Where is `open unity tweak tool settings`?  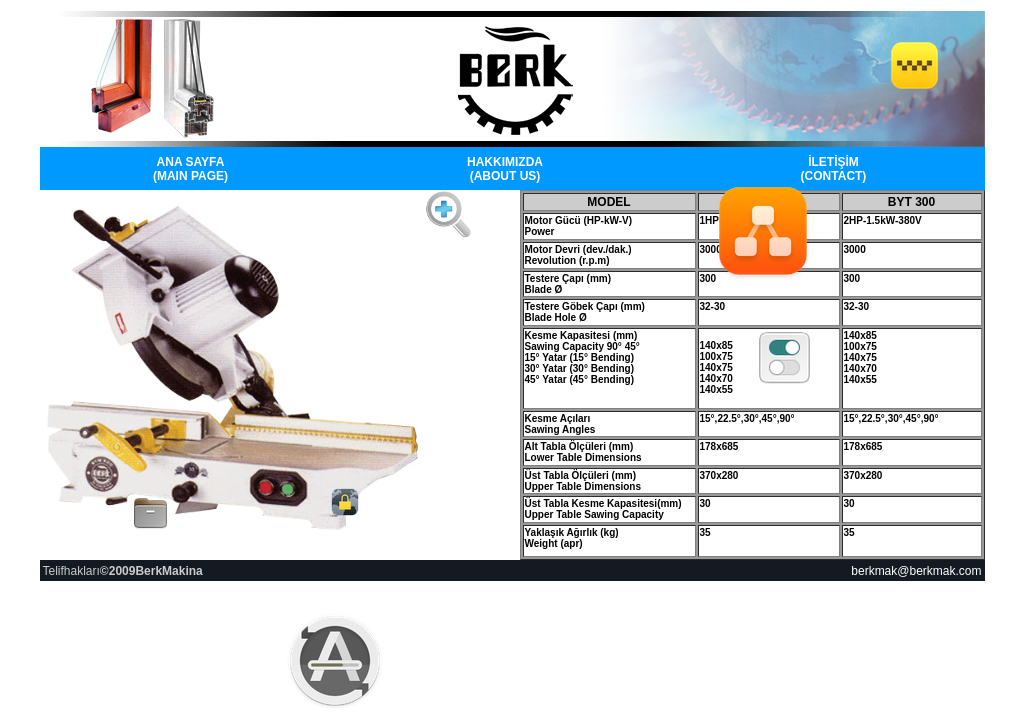
open unity tweak tool settings is located at coordinates (784, 357).